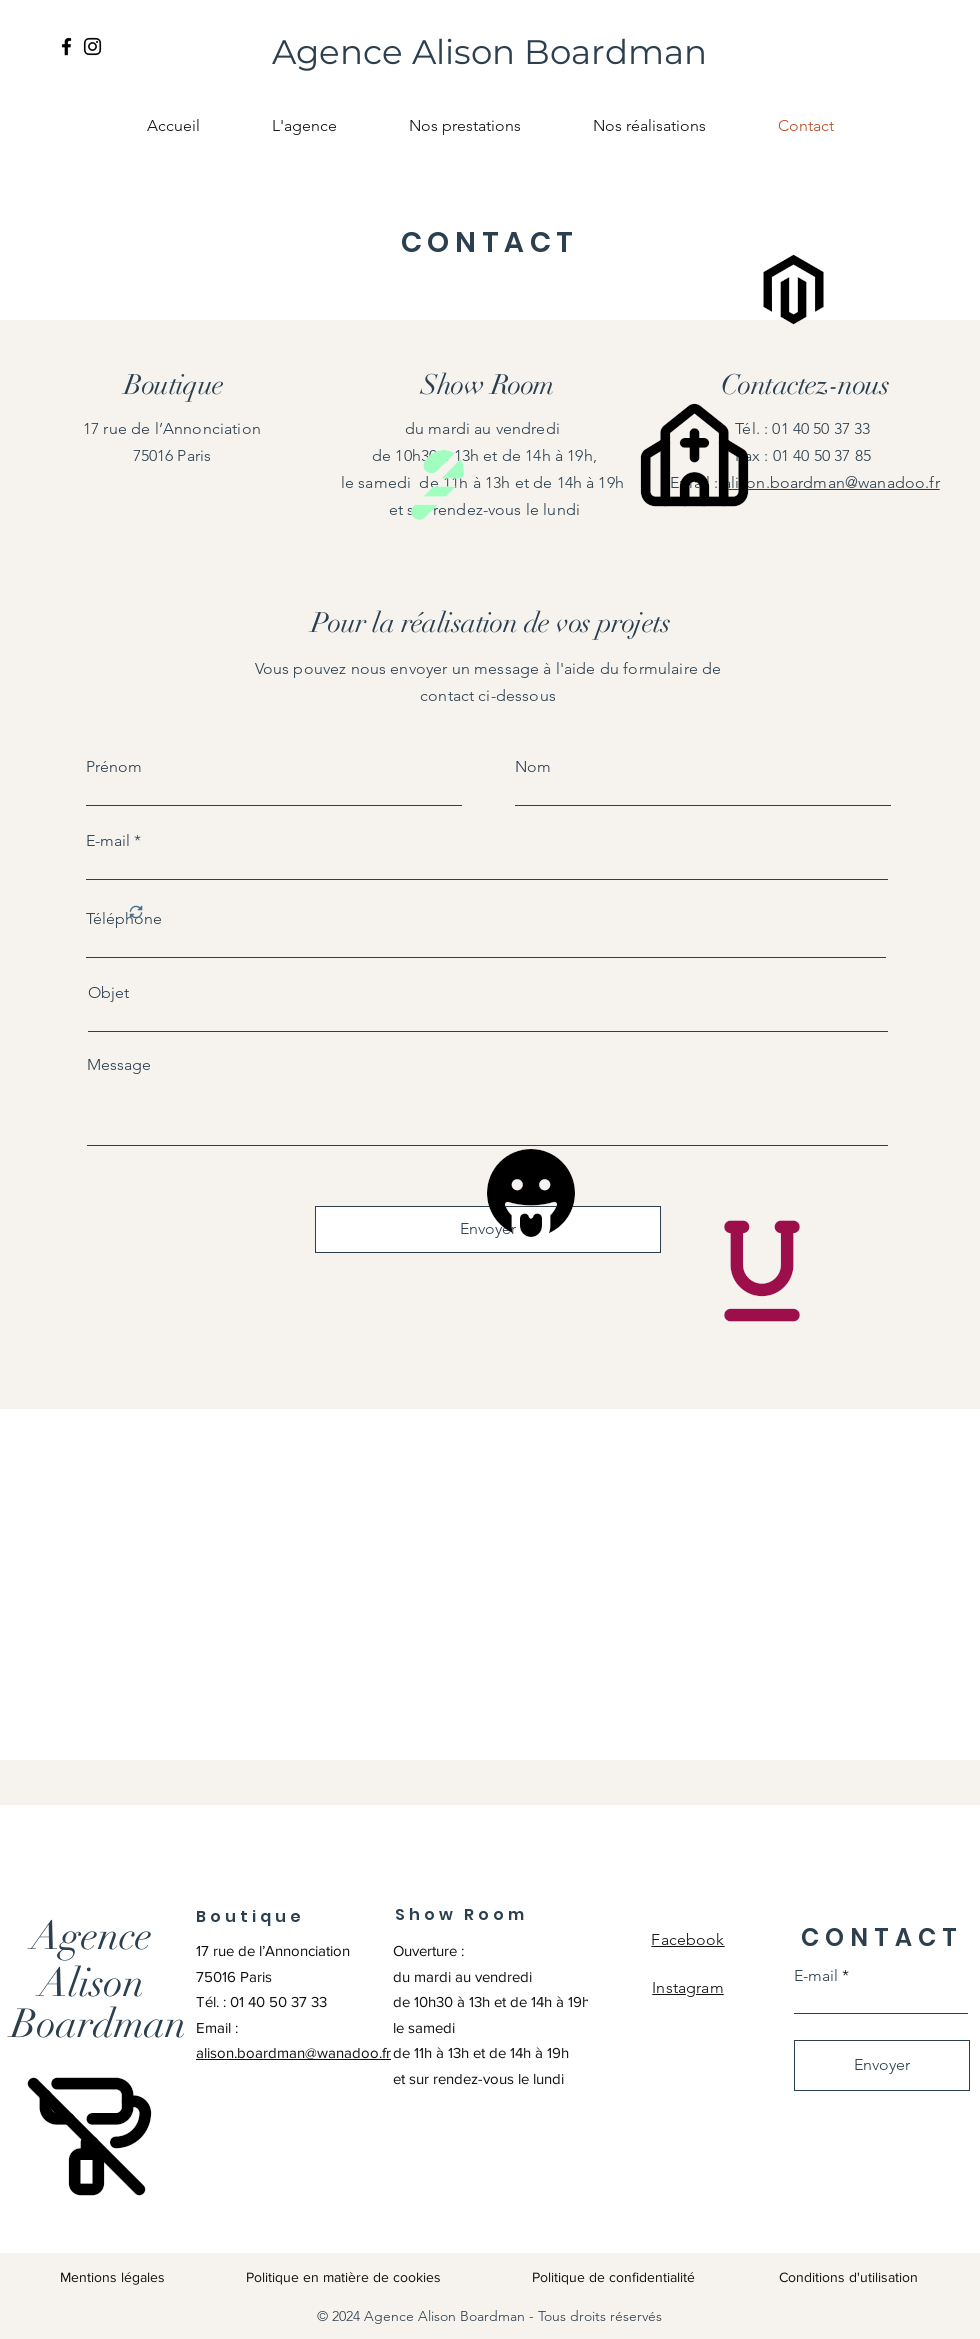  I want to click on view nearby churches or places of worship, so click(694, 457).